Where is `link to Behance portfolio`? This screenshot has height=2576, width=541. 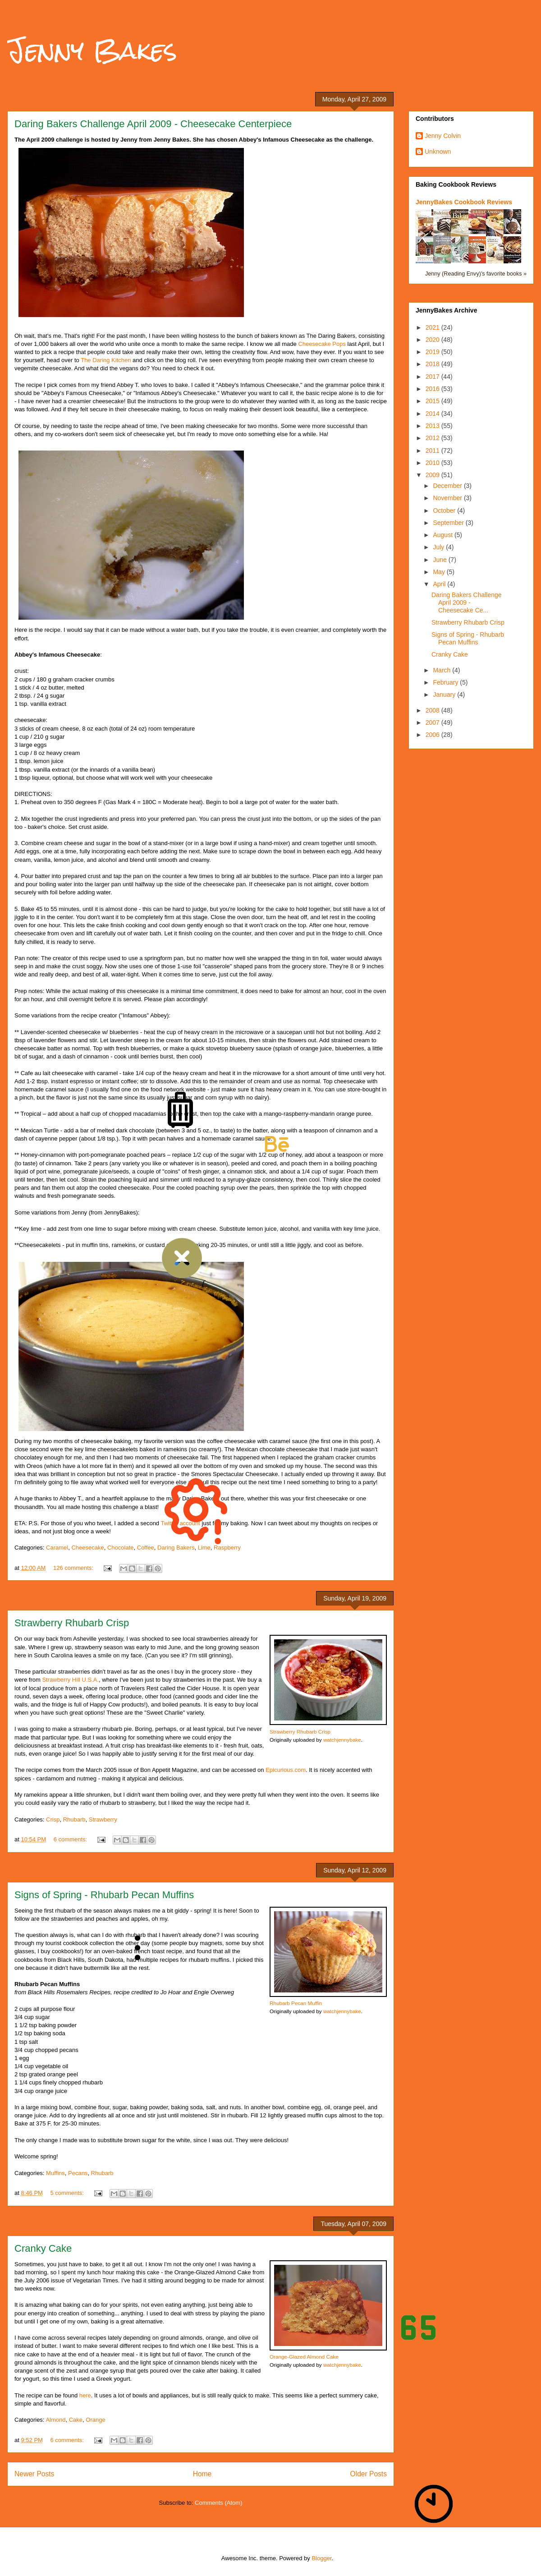
link to Behance portfolio is located at coordinates (276, 1144).